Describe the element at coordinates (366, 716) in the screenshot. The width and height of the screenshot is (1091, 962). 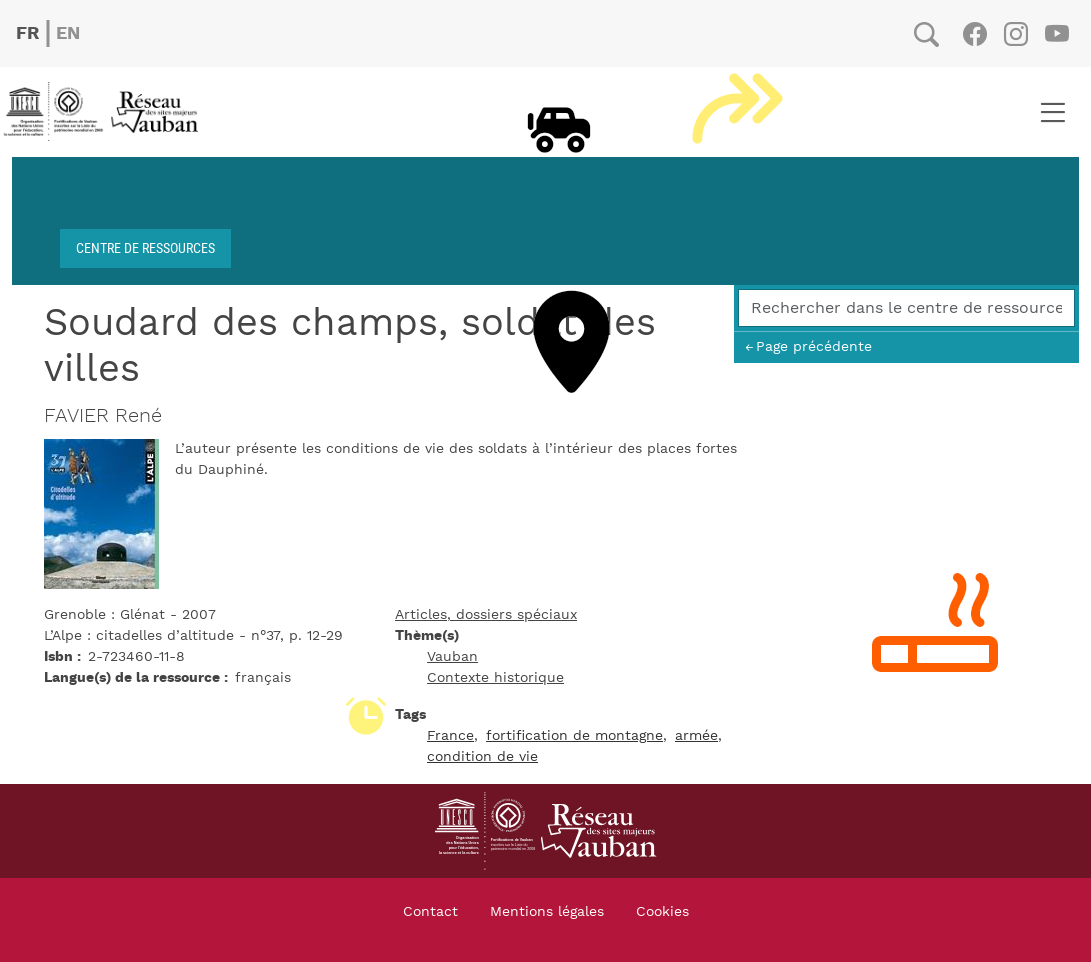
I see `set or view alarms` at that location.